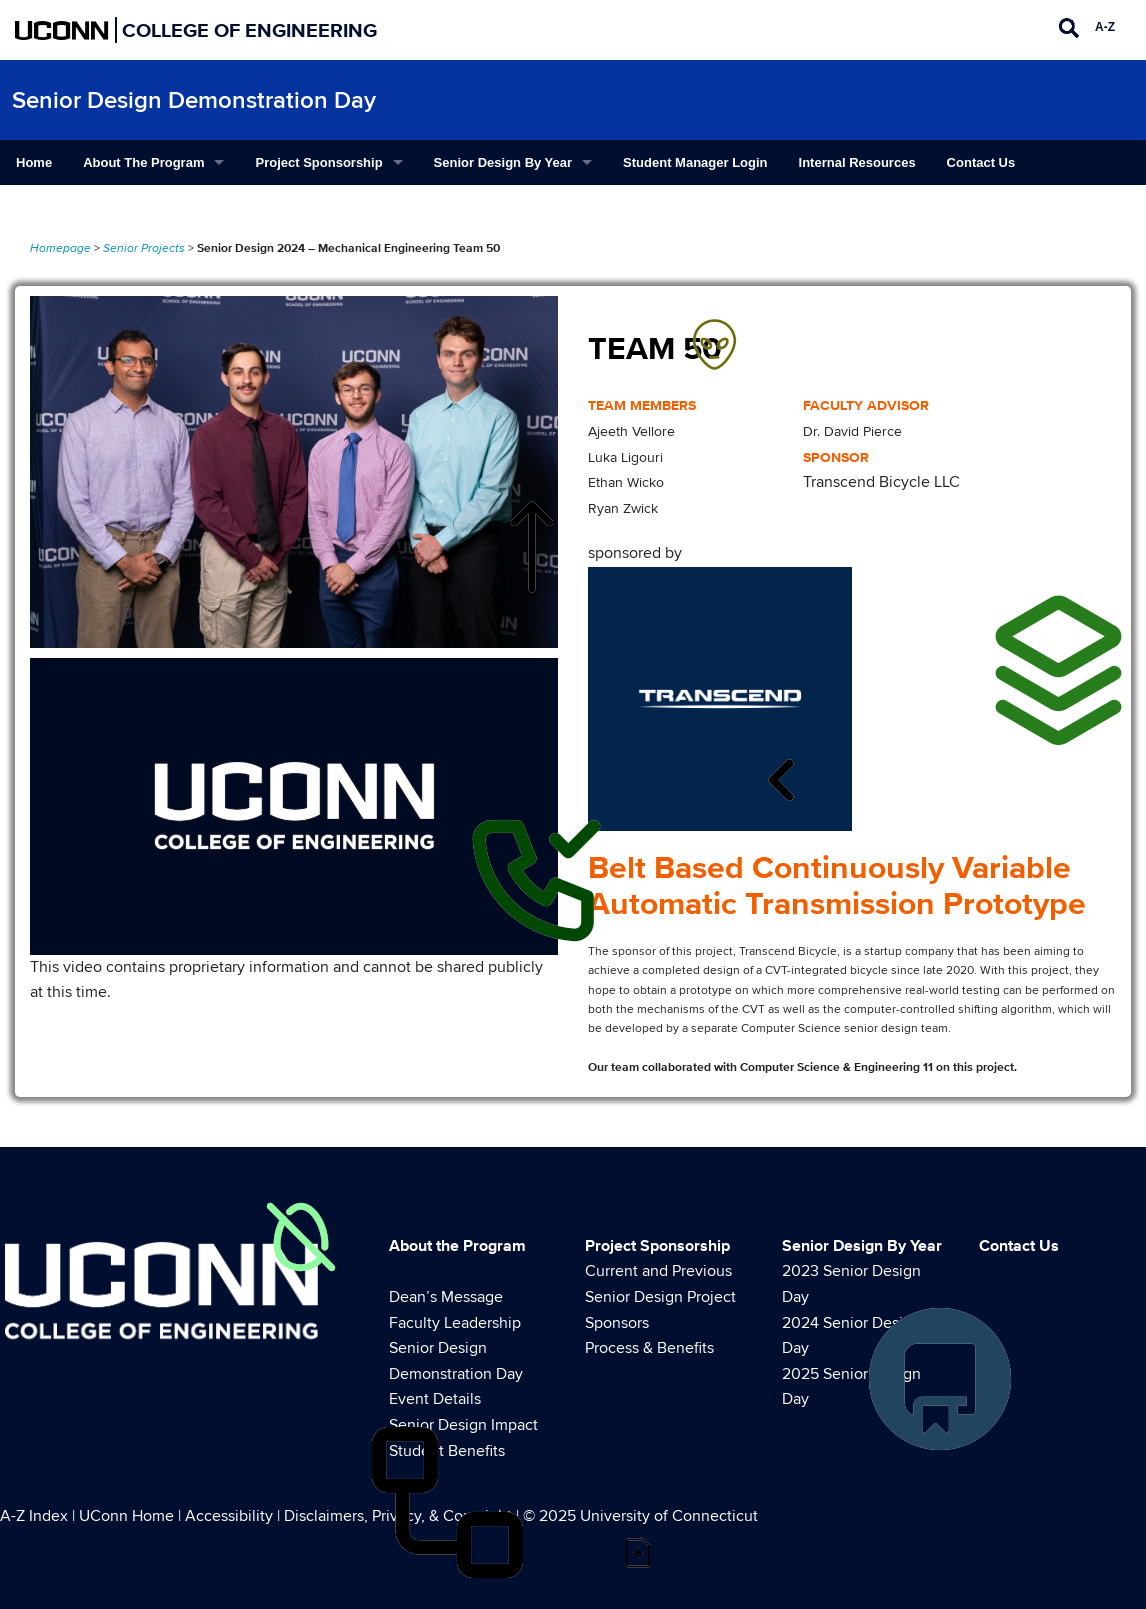  What do you see at coordinates (1058, 671) in the screenshot?
I see `view stacked layers or items` at bounding box center [1058, 671].